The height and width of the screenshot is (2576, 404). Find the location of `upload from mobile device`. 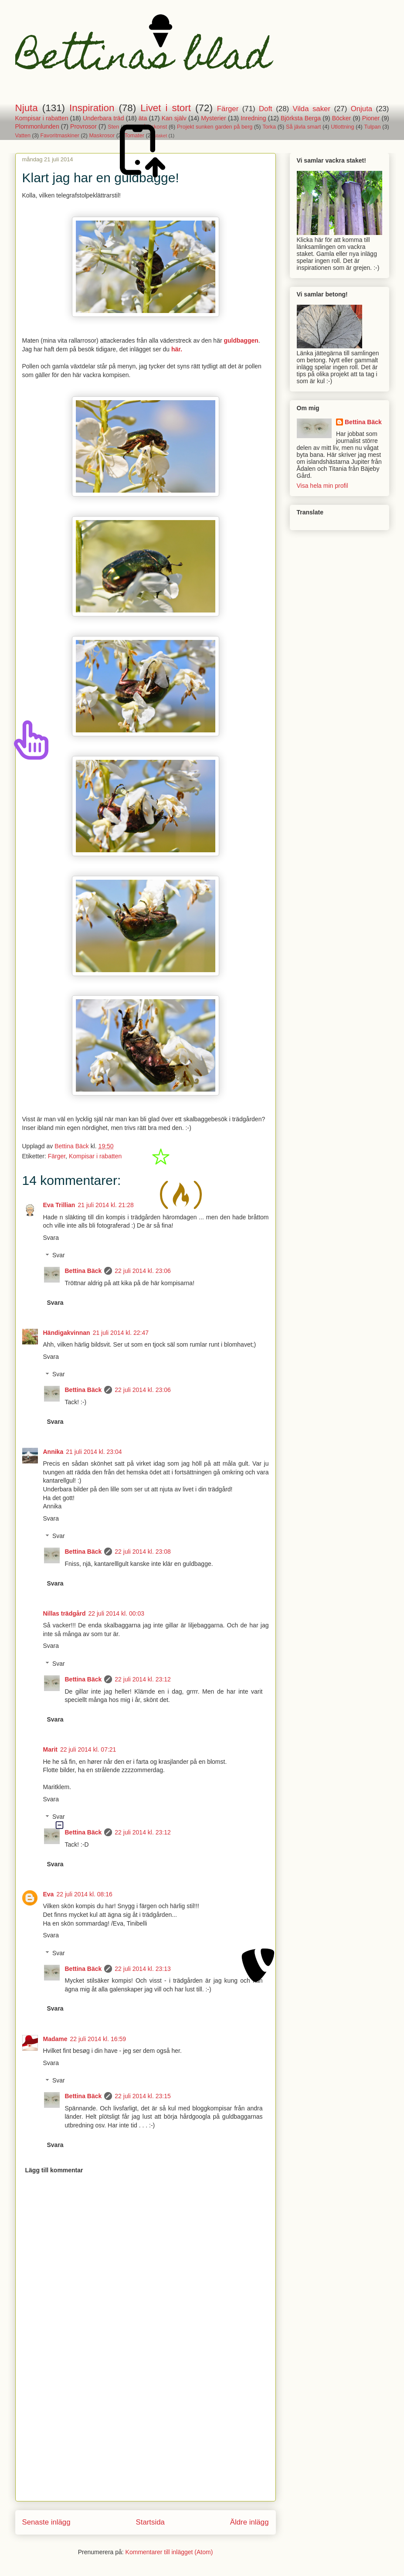

upload from mobile device is located at coordinates (137, 150).